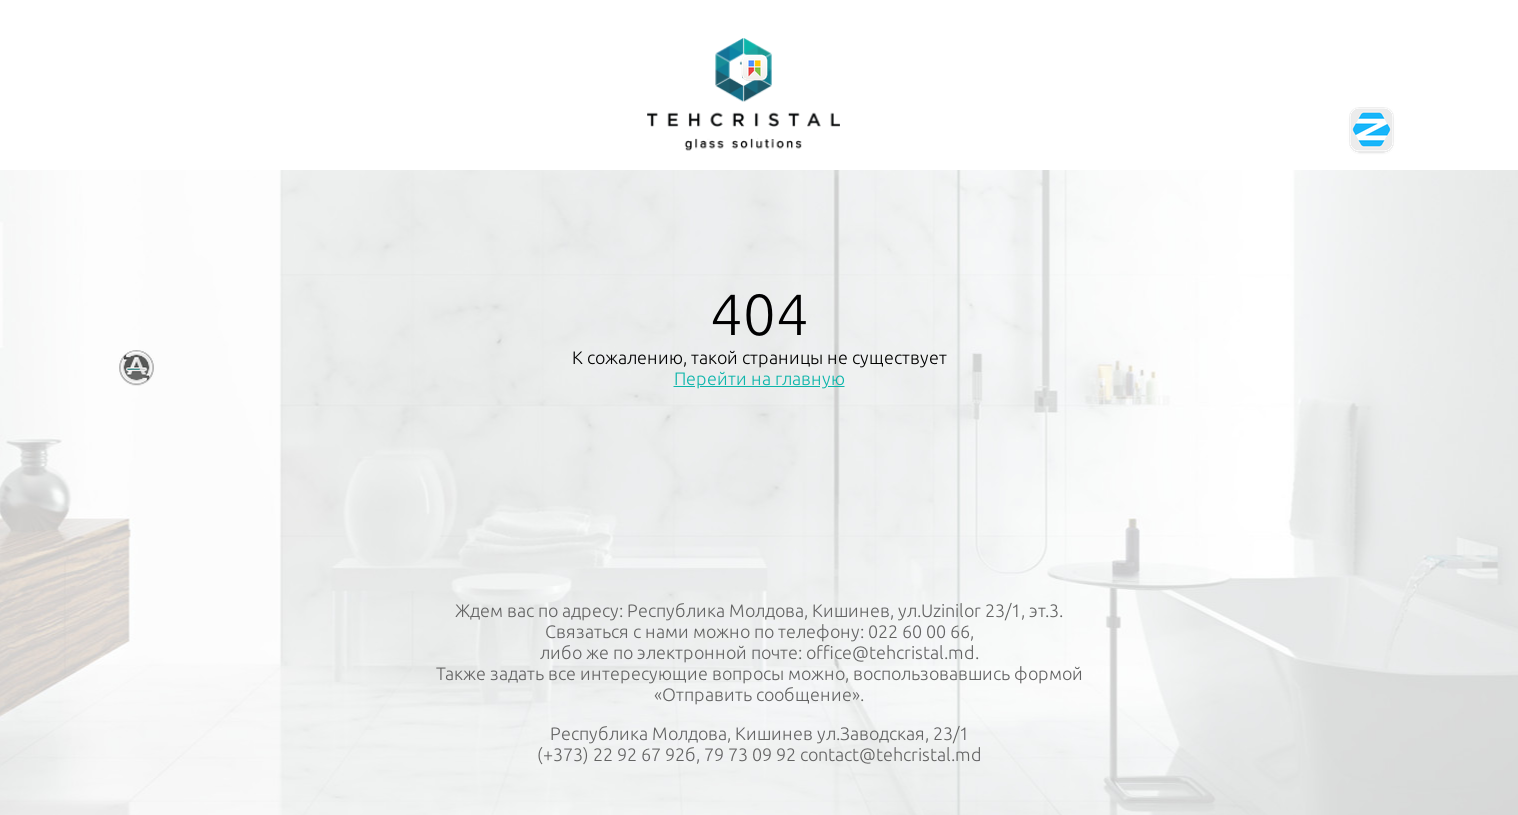  I want to click on open snipaste screenshot and annotation tool, so click(754, 67).